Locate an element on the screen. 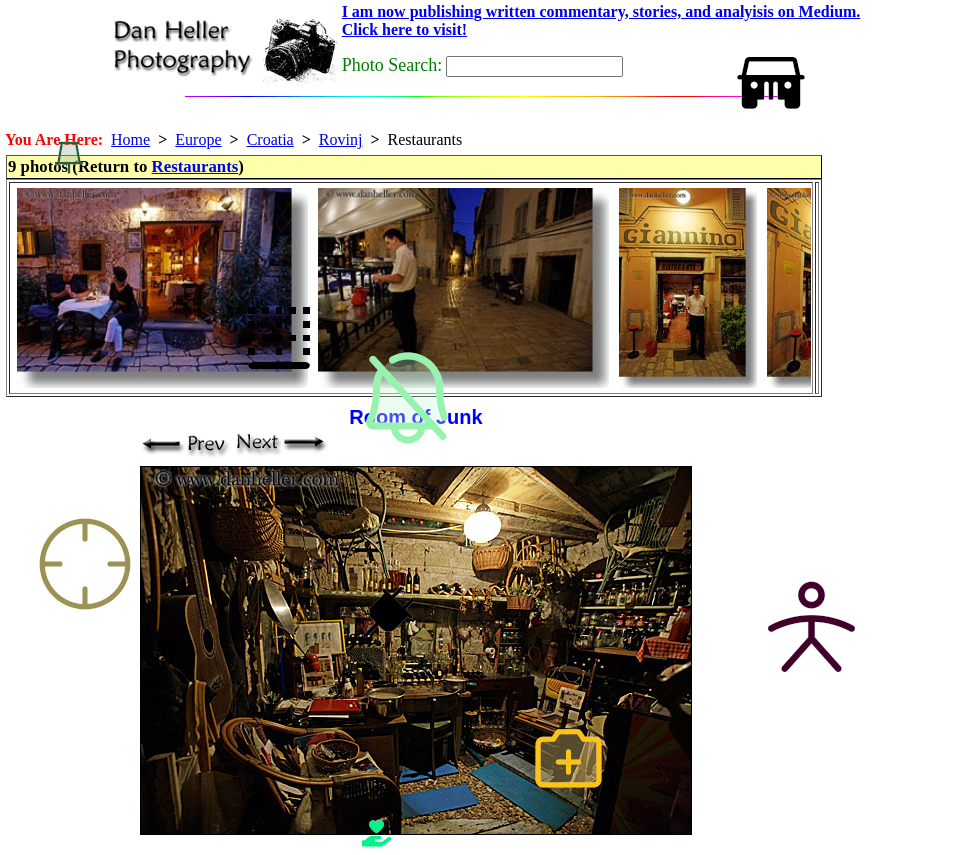 This screenshot has width=969, height=855. add a new photo is located at coordinates (568, 759).